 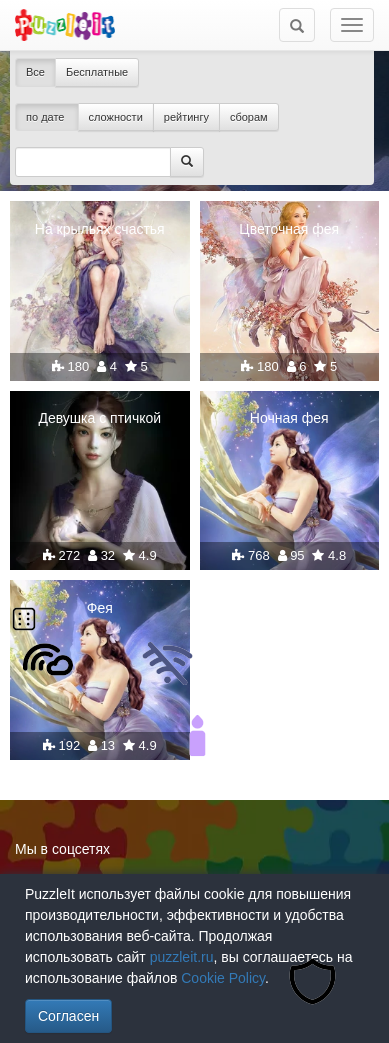 What do you see at coordinates (167, 663) in the screenshot?
I see `indicates no wifi connection available` at bounding box center [167, 663].